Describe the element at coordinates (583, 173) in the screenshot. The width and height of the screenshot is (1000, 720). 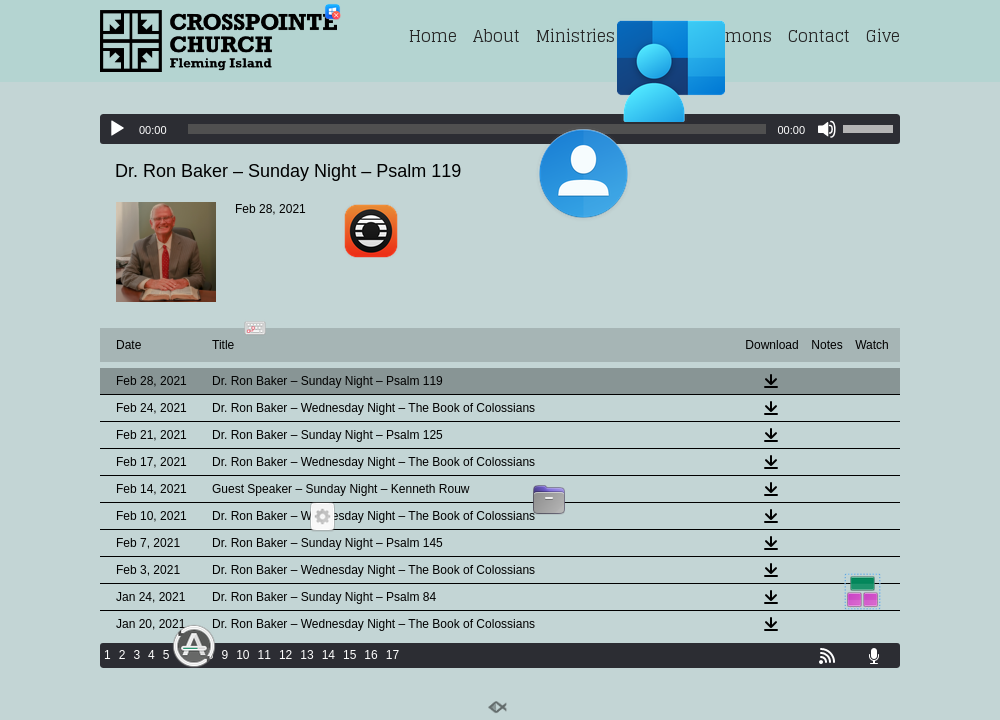
I see `default user profile avatar` at that location.